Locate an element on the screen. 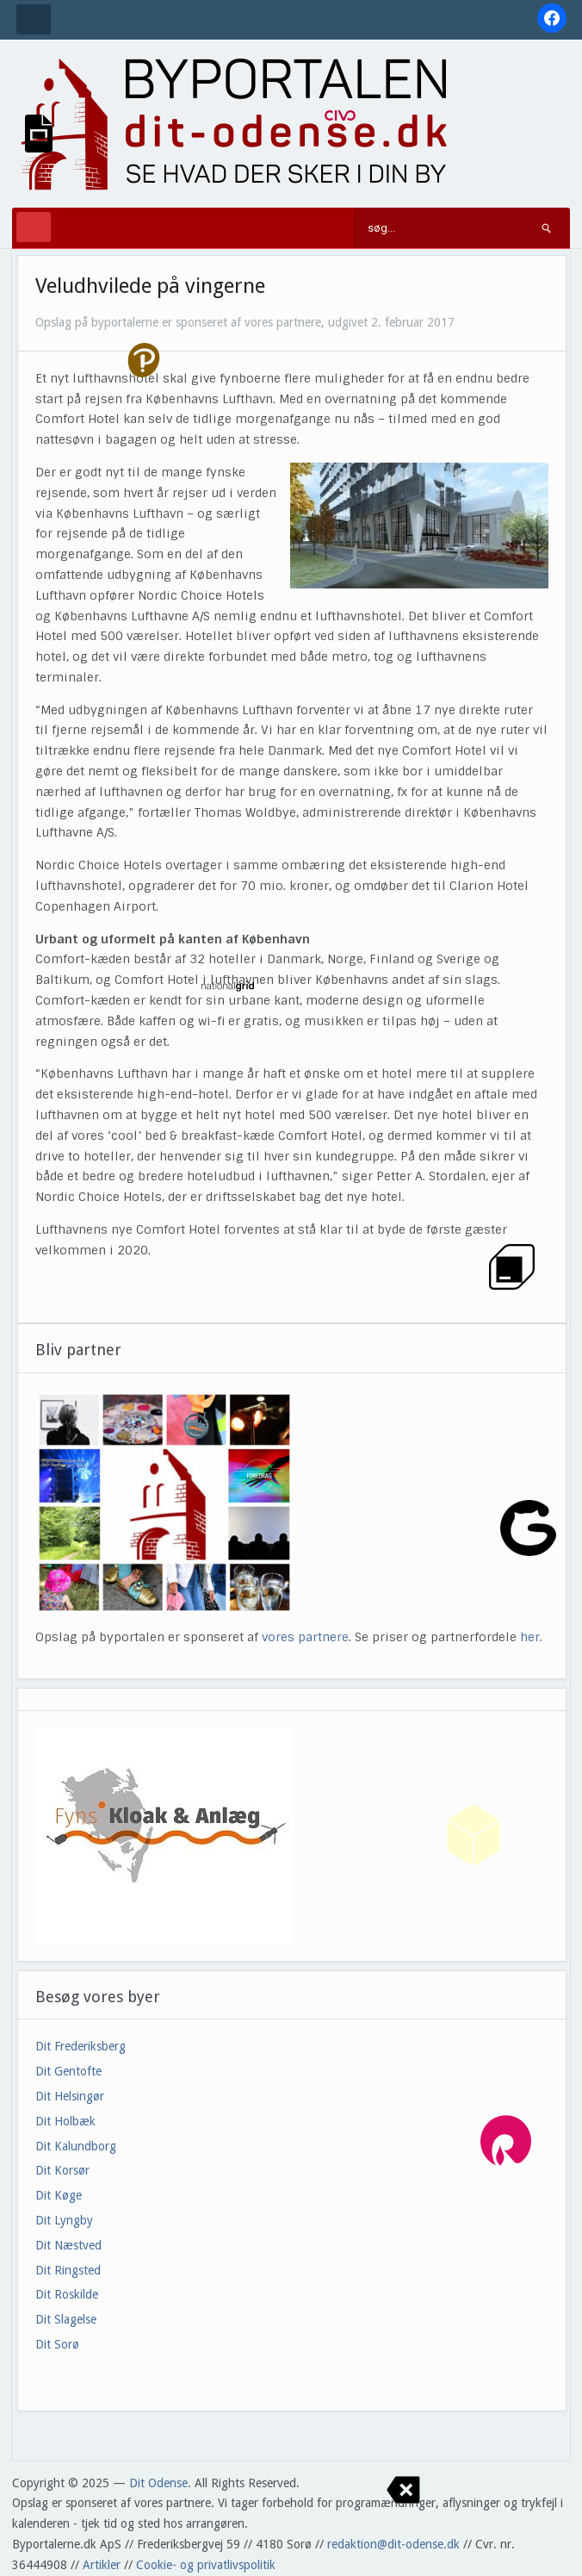  open GitCode application is located at coordinates (528, 1528).